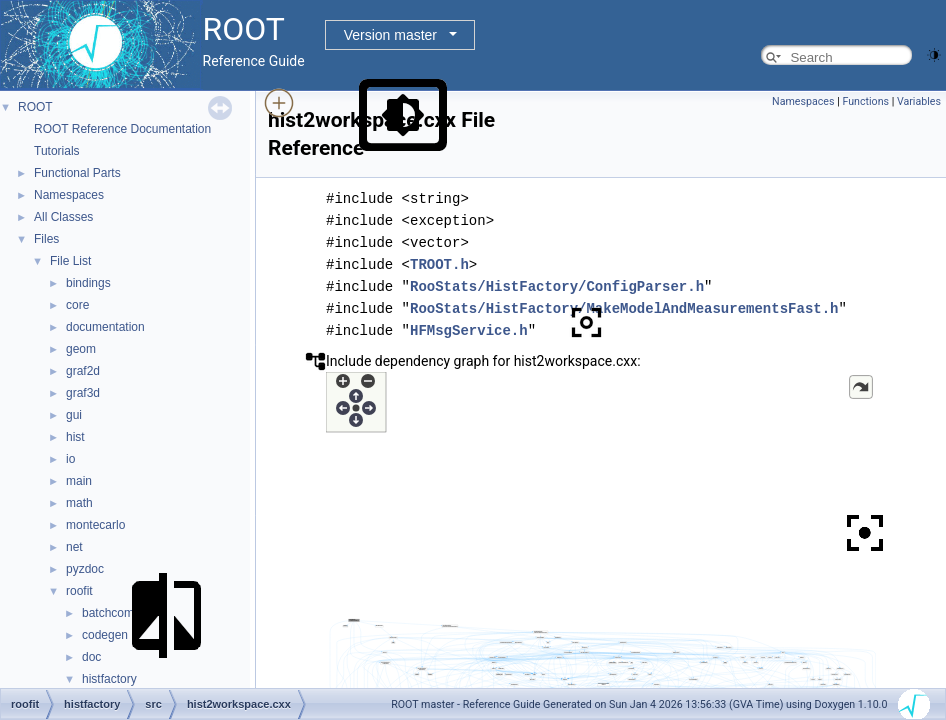  Describe the element at coordinates (166, 615) in the screenshot. I see `compare two images side by side` at that location.